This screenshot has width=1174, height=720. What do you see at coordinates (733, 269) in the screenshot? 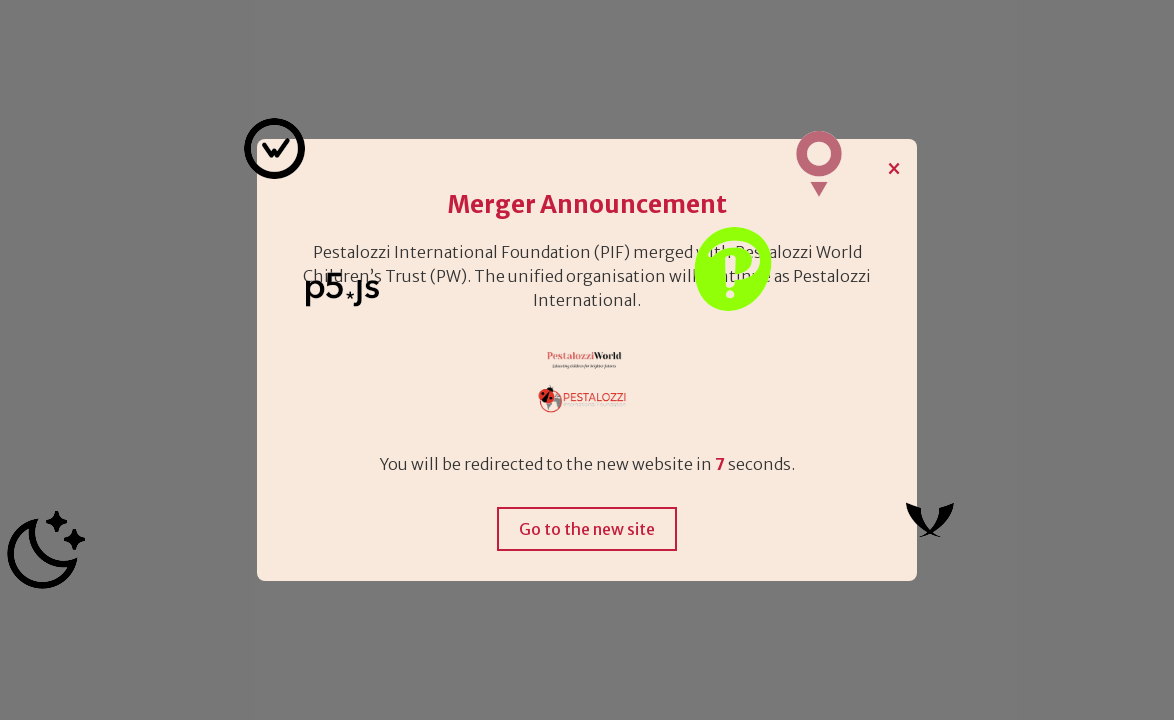
I see `pearson education platform logo` at bounding box center [733, 269].